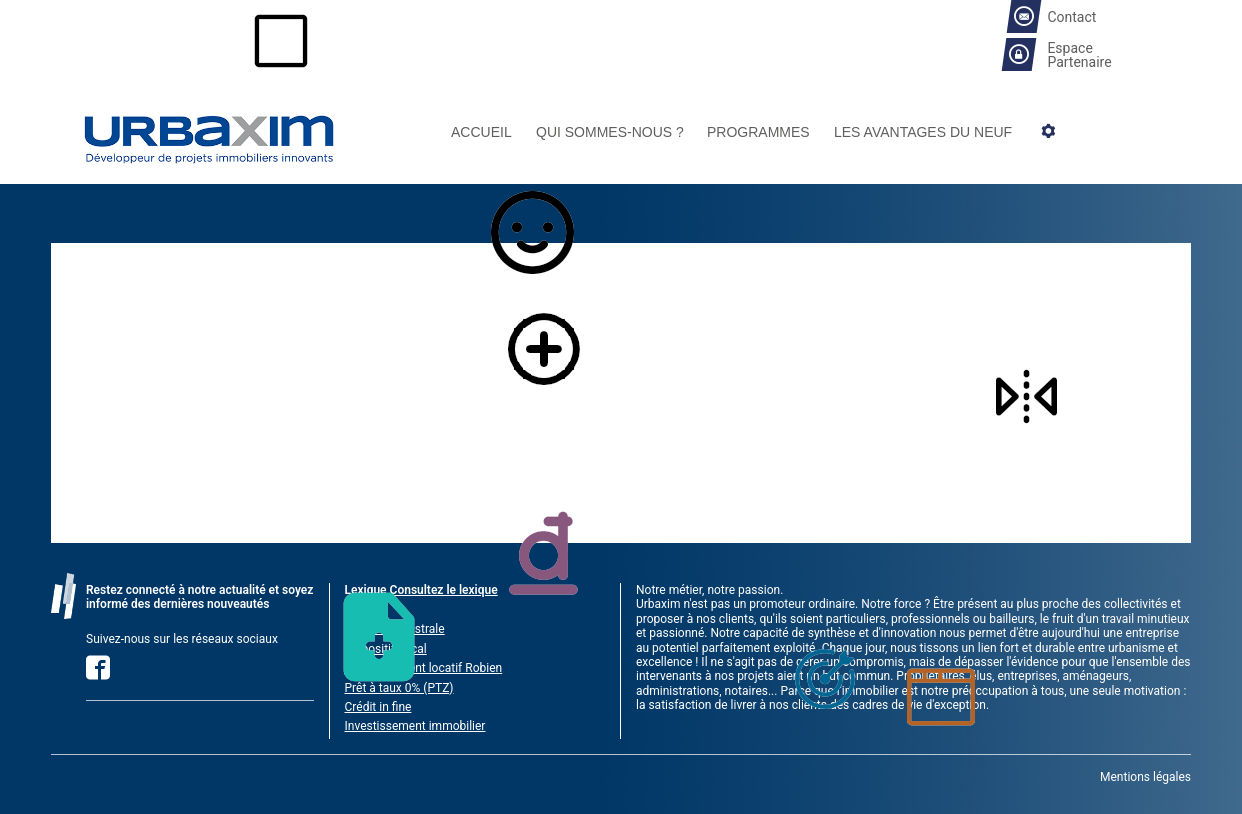 Image resolution: width=1242 pixels, height=814 pixels. I want to click on set or view your goals, so click(825, 679).